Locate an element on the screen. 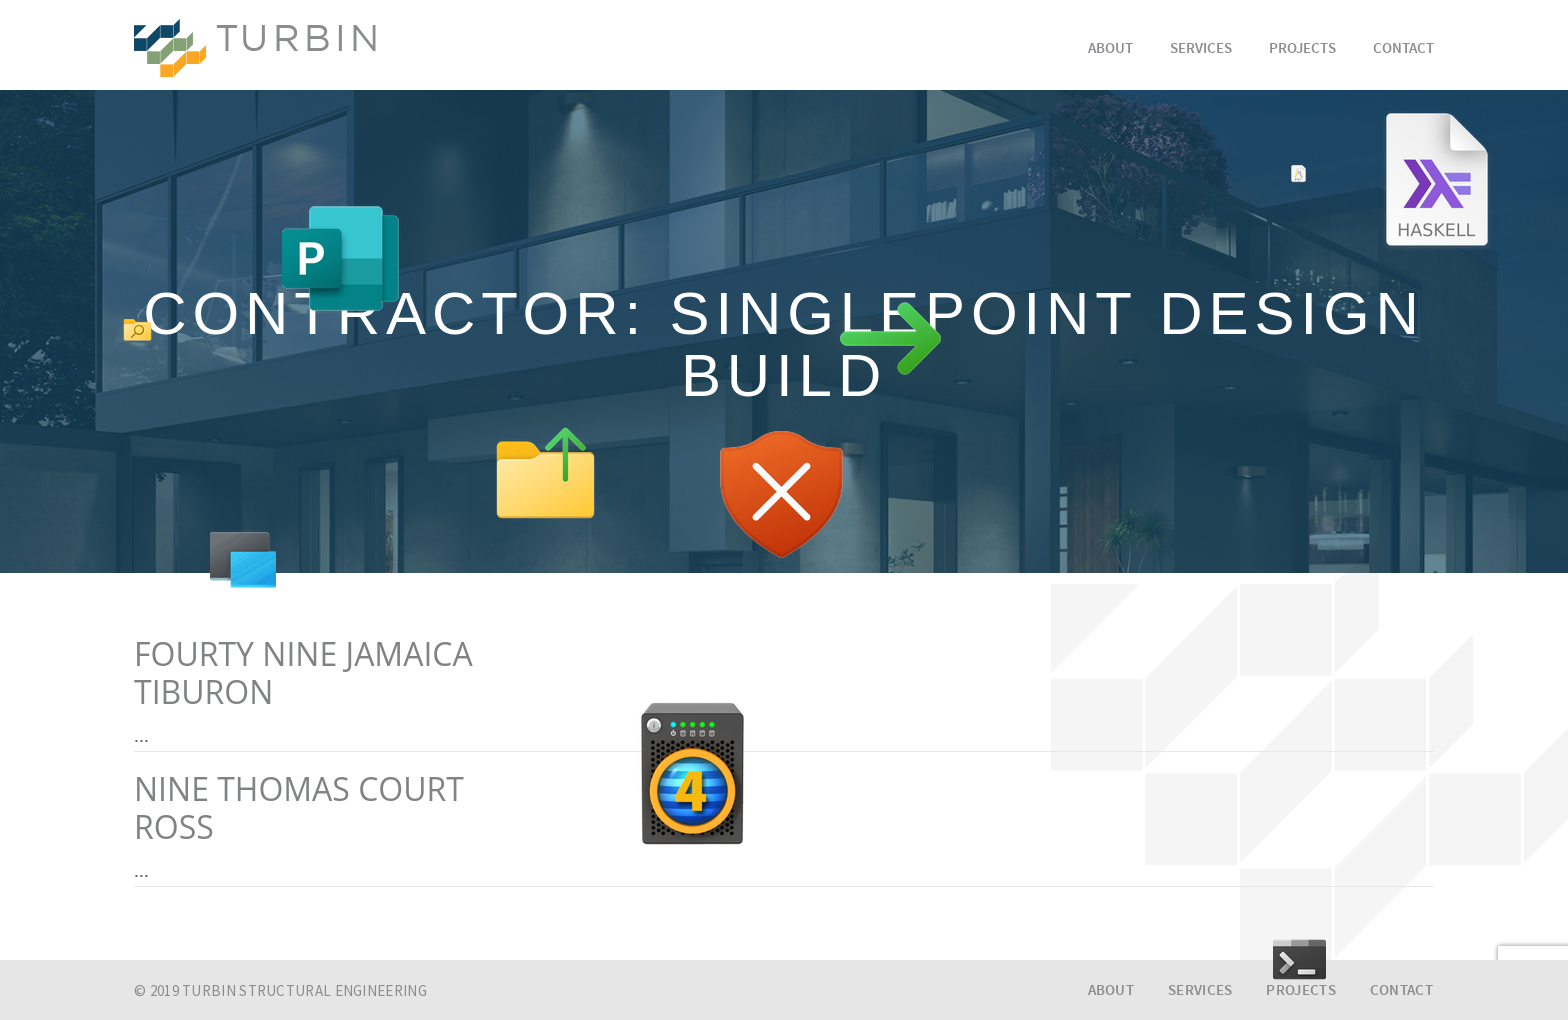  launch emulator application is located at coordinates (243, 560).